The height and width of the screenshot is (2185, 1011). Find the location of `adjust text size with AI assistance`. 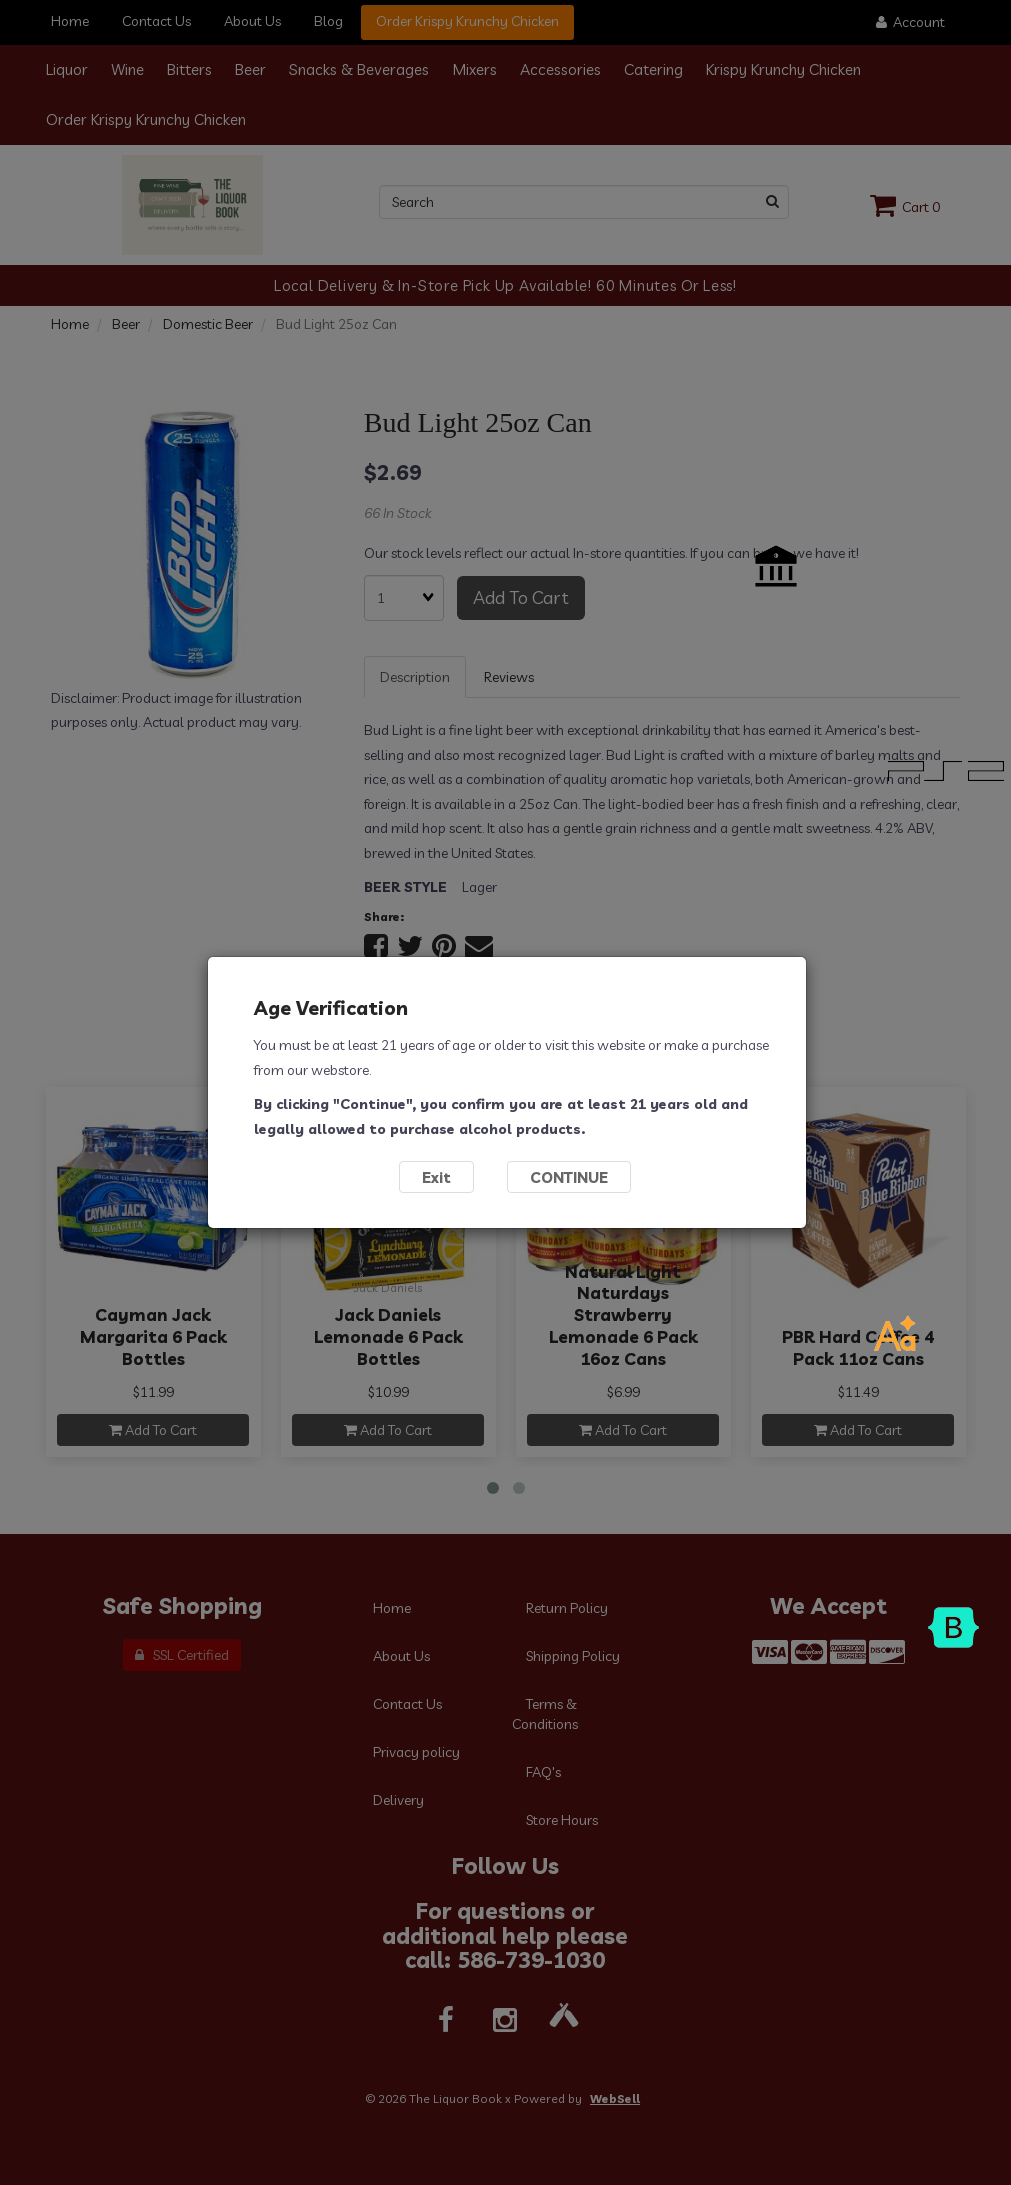

adjust text size with AI assistance is located at coordinates (895, 1336).